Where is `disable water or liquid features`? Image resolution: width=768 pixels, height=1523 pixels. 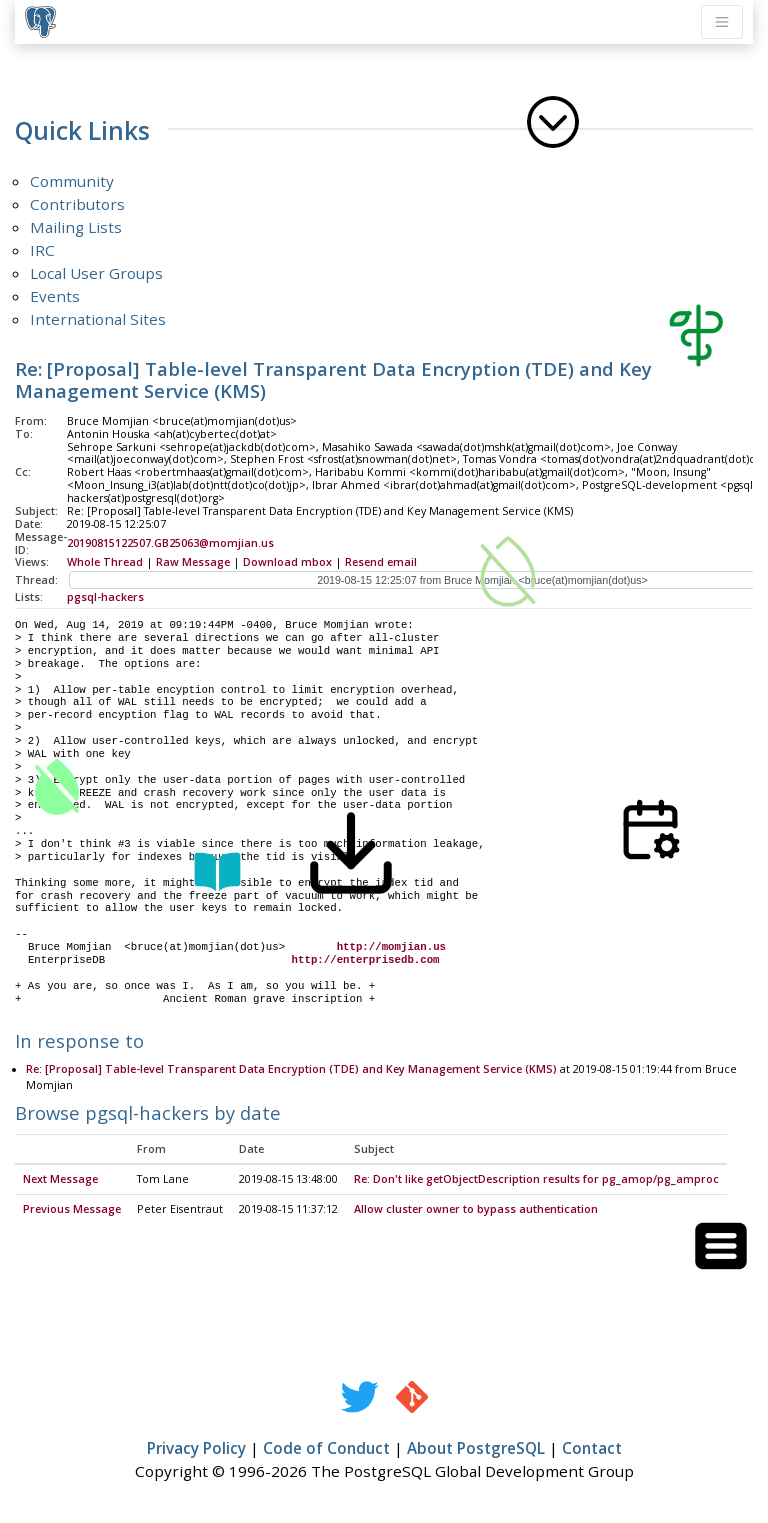 disable water or liquid features is located at coordinates (57, 789).